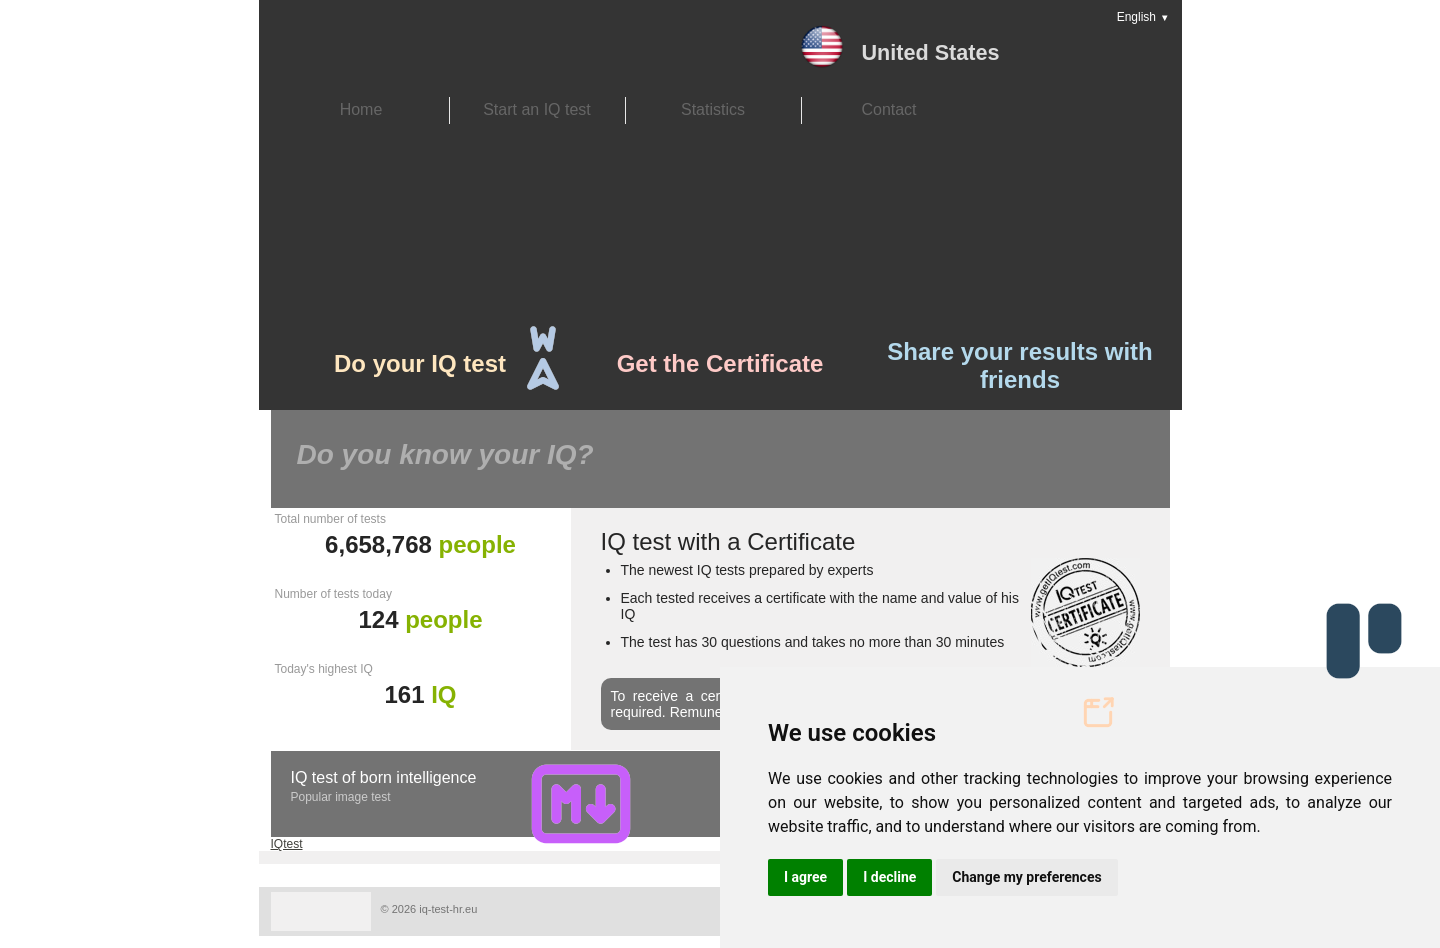  What do you see at coordinates (1364, 641) in the screenshot?
I see `switch to card view layout` at bounding box center [1364, 641].